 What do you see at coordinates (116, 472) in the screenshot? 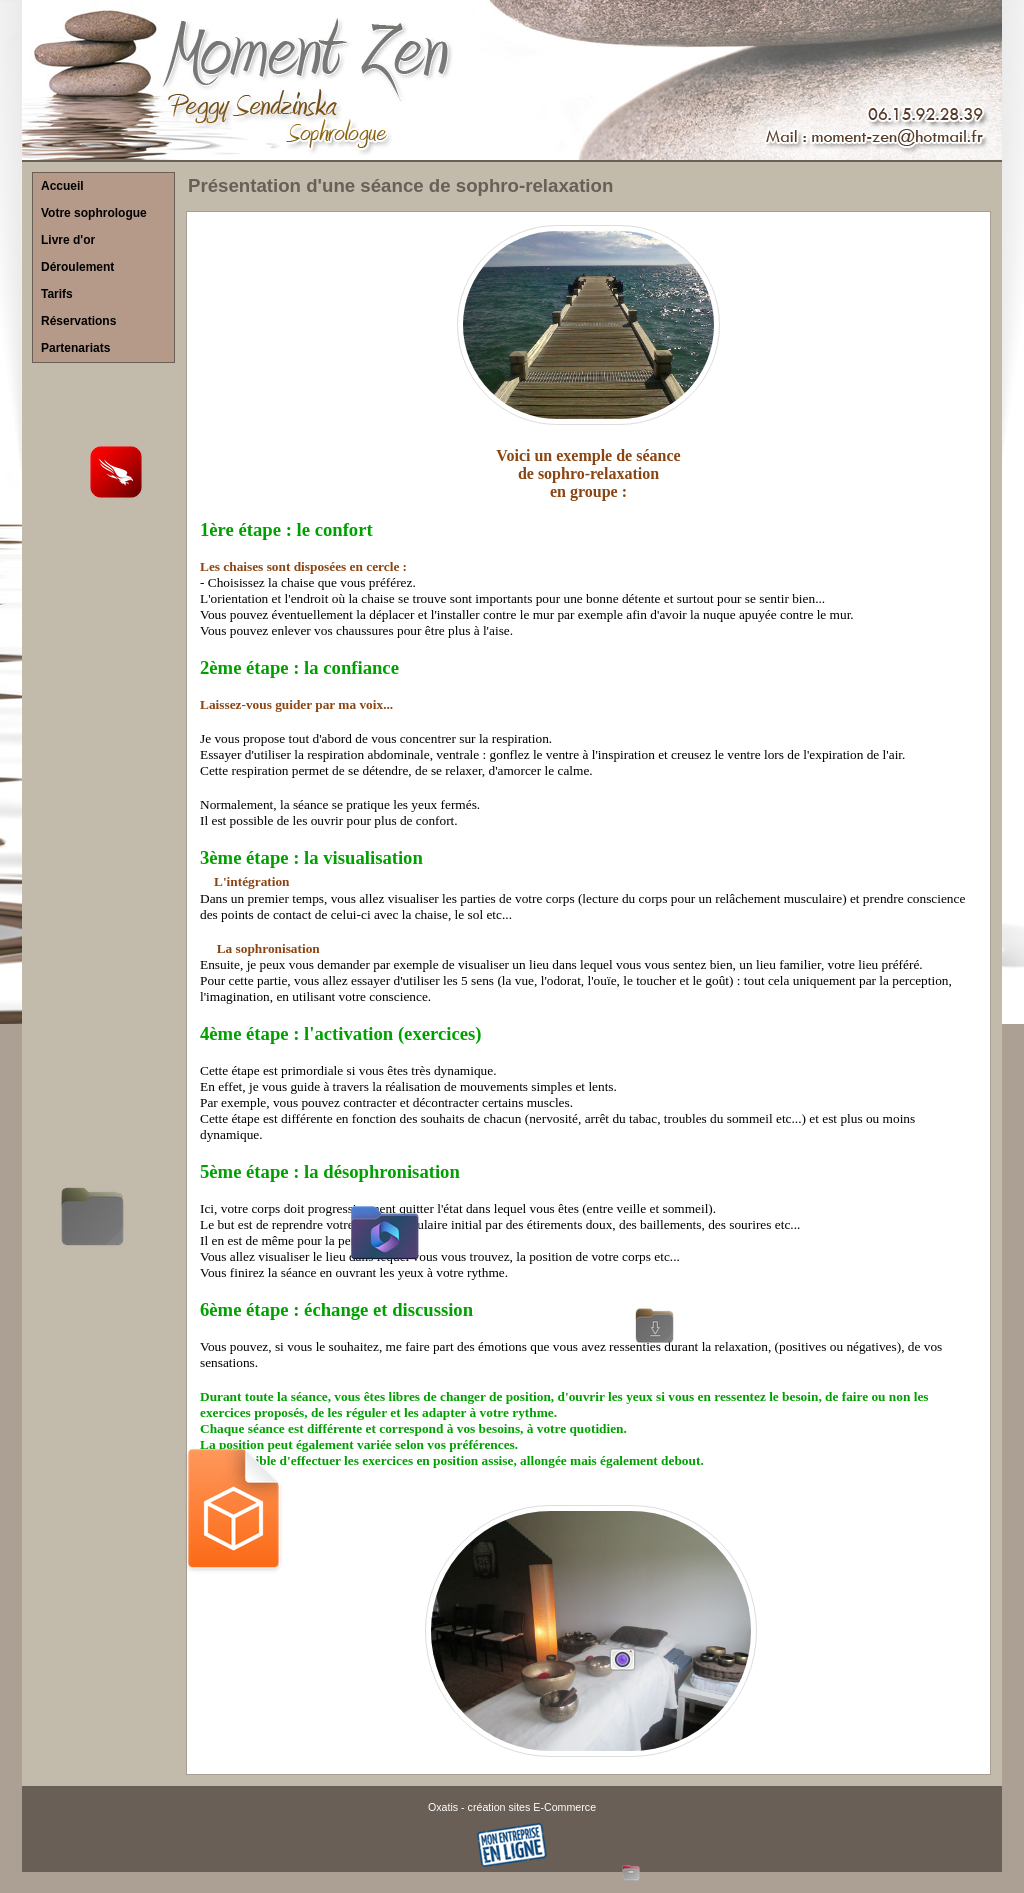
I see `open CrowdStrike Falcon endpoint security app` at bounding box center [116, 472].